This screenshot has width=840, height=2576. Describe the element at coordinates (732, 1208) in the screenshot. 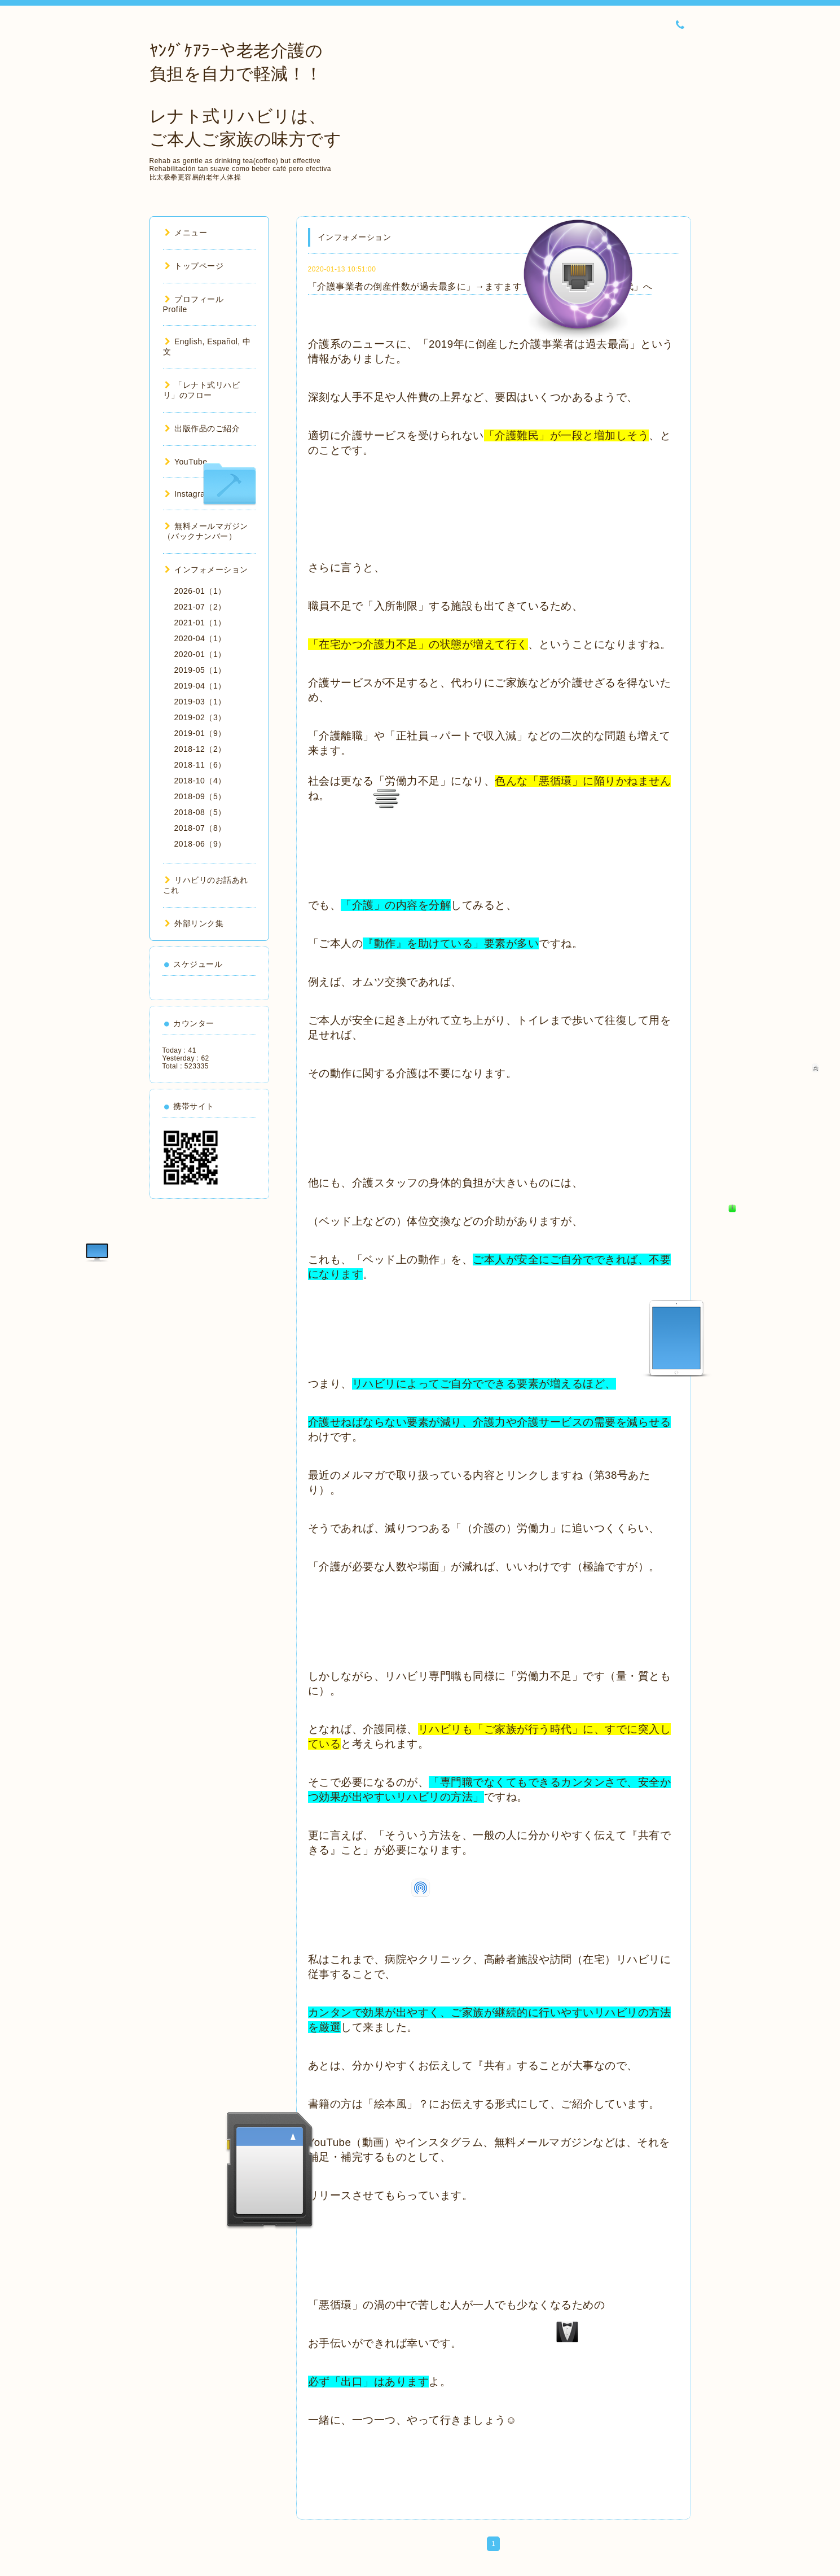

I see `open archive utility to compress or extract files` at that location.